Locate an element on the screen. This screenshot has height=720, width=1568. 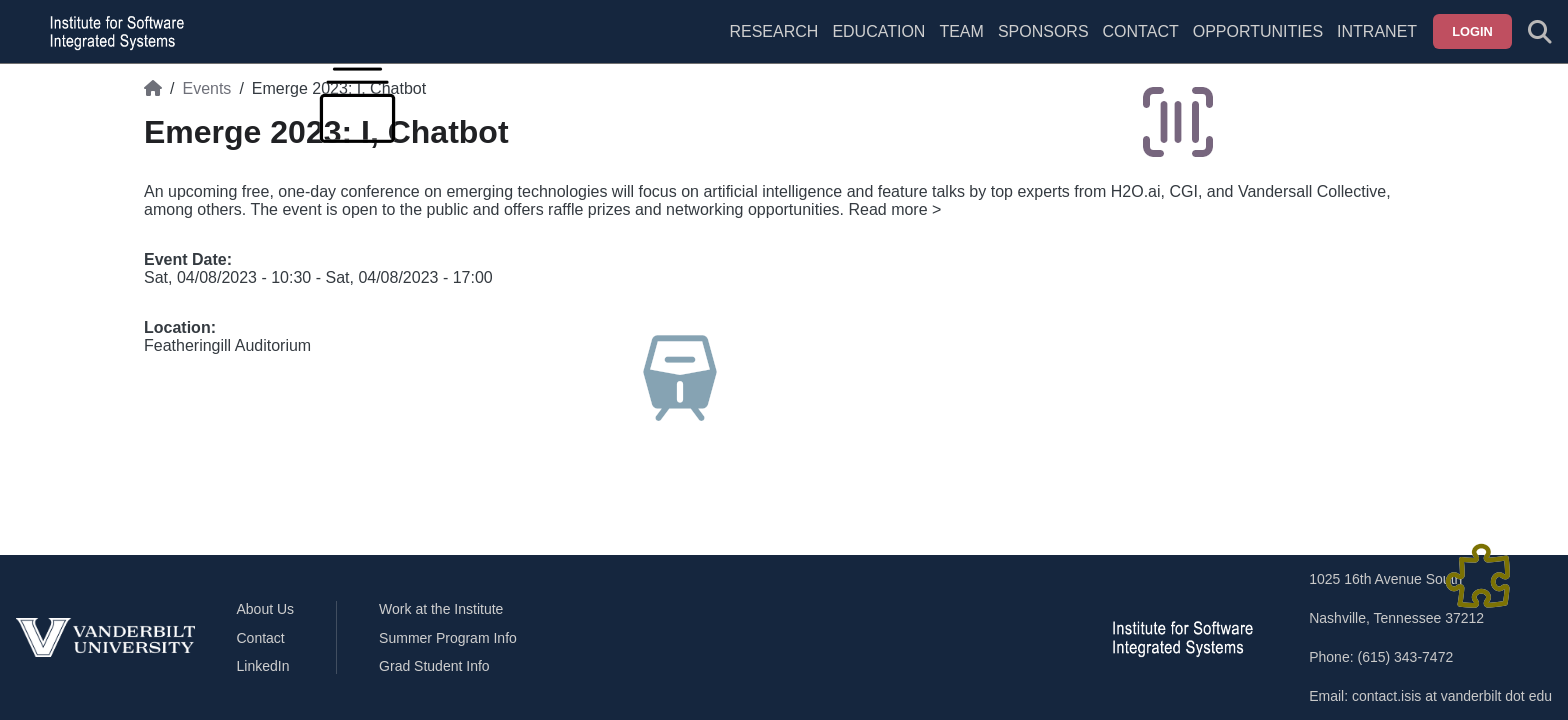
access regional train schedules is located at coordinates (680, 375).